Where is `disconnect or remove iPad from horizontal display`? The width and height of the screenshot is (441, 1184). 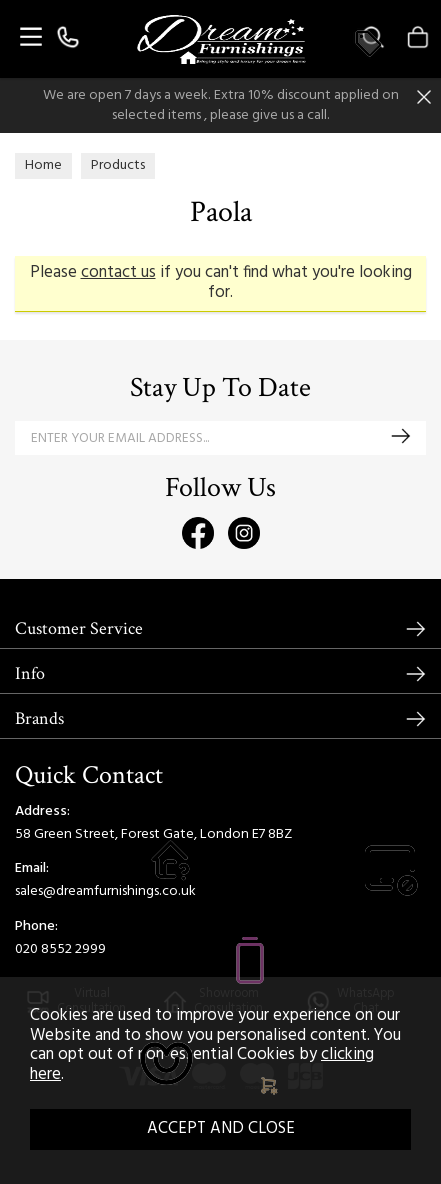
disconnect or remove iPad from horizontal display is located at coordinates (390, 868).